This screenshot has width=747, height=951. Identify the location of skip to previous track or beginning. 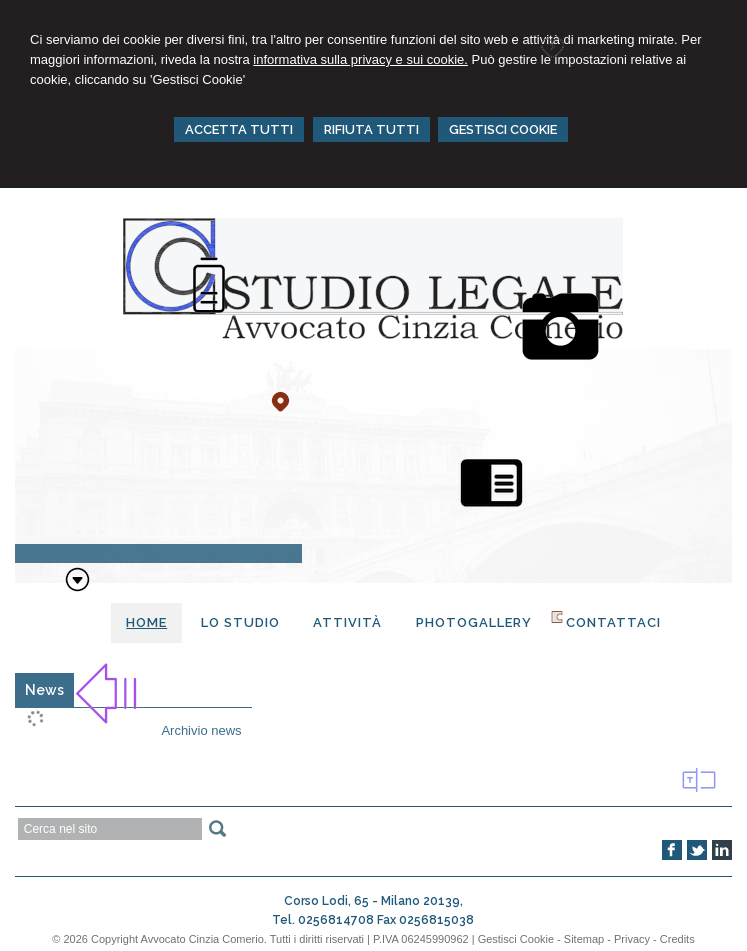
(108, 693).